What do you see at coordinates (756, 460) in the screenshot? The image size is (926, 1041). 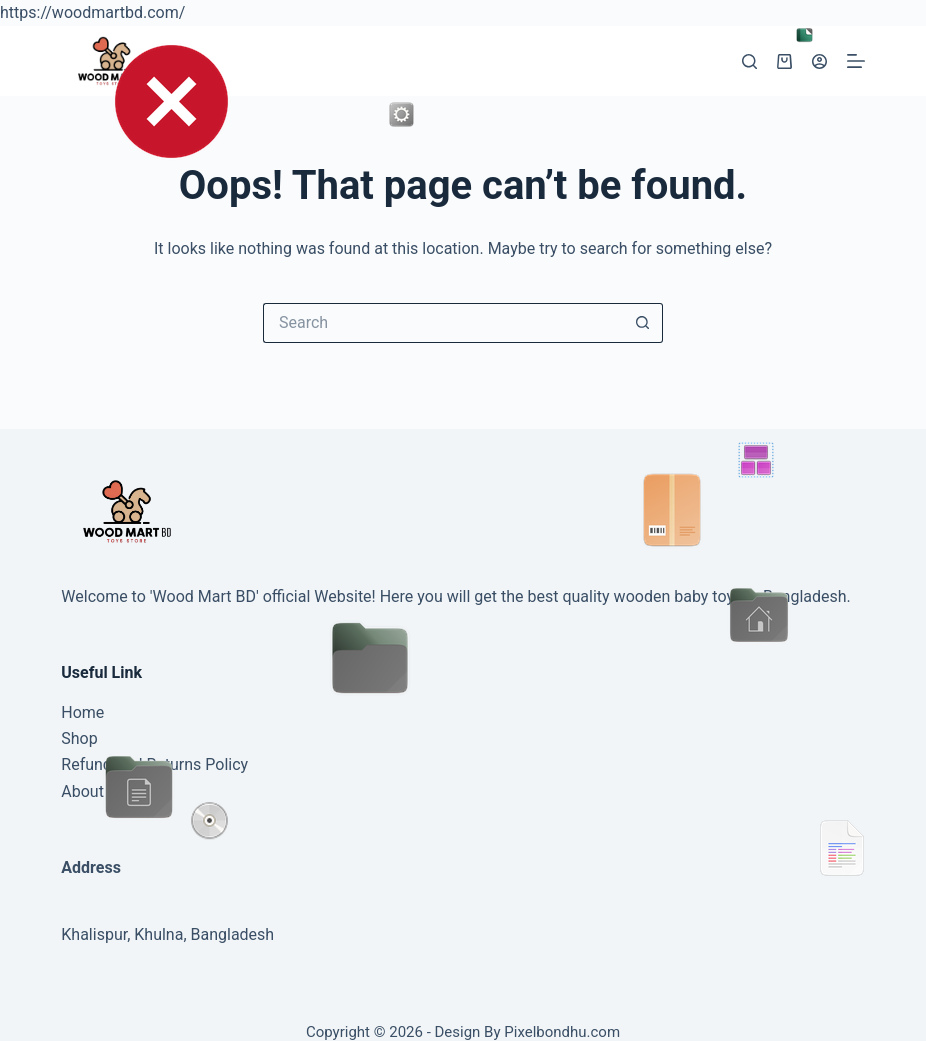 I see `select all items in the current view` at bounding box center [756, 460].